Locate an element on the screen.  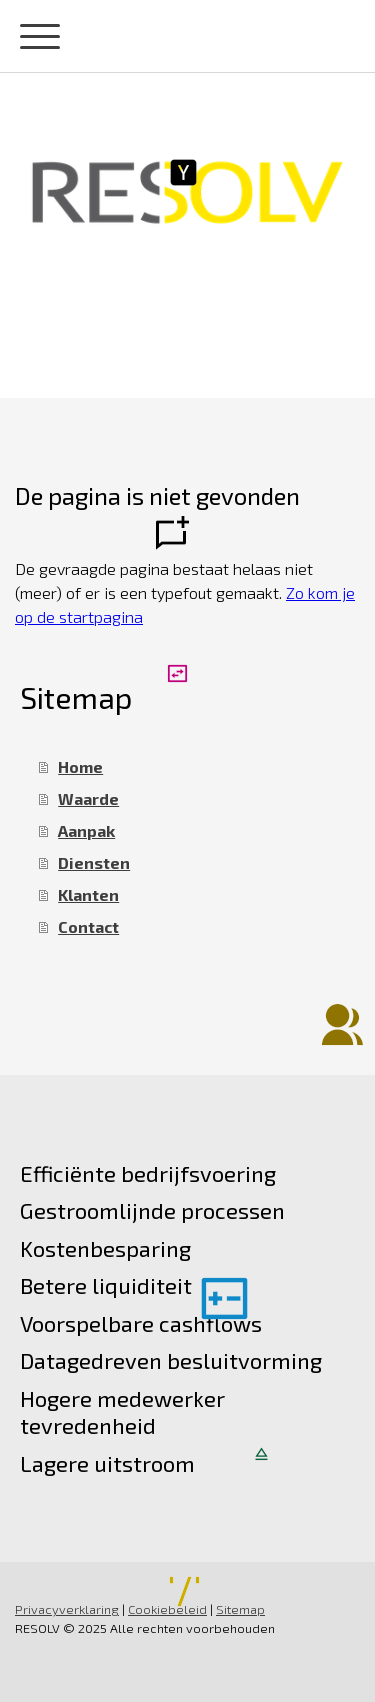
view group members is located at coordinates (341, 1025).